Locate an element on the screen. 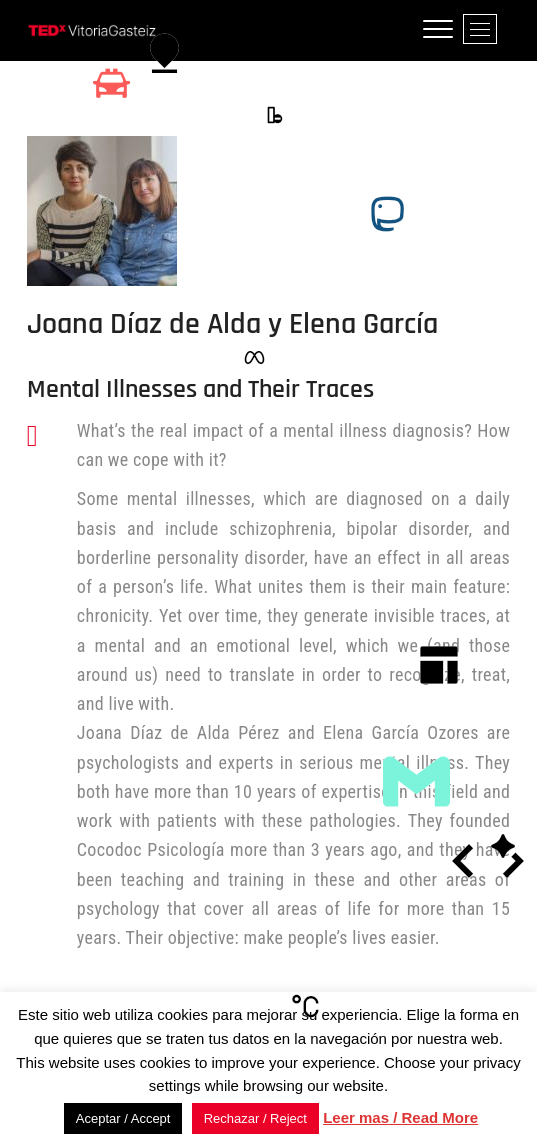 This screenshot has height=1146, width=537. open mastodon app is located at coordinates (387, 214).